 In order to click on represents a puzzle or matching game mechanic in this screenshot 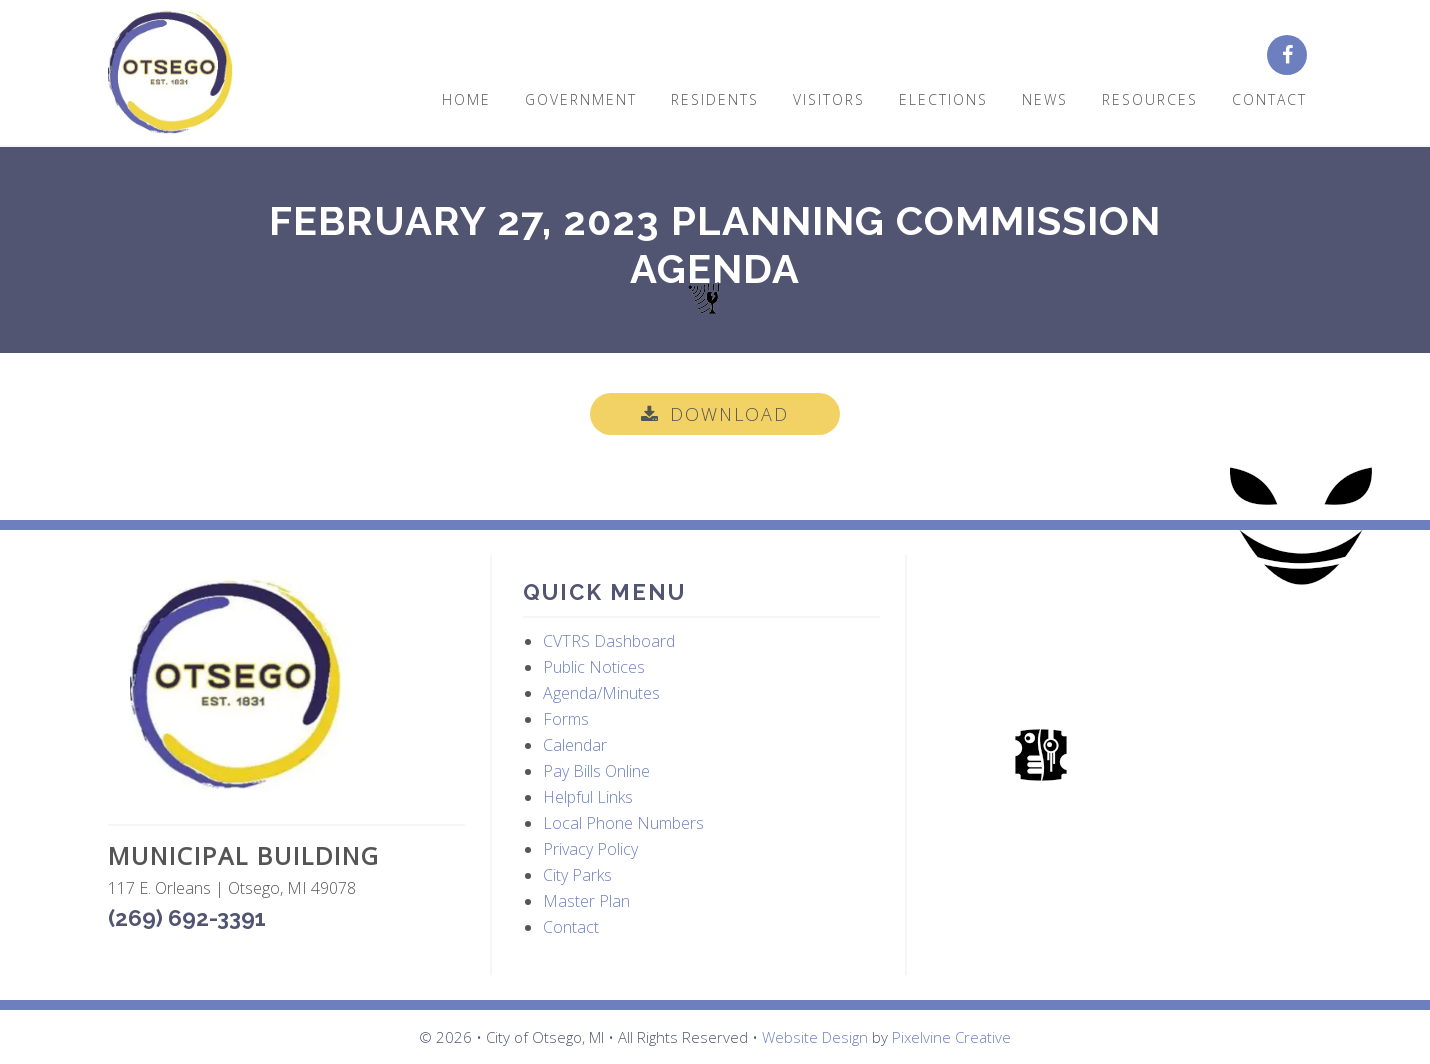, I will do `click(1041, 755)`.